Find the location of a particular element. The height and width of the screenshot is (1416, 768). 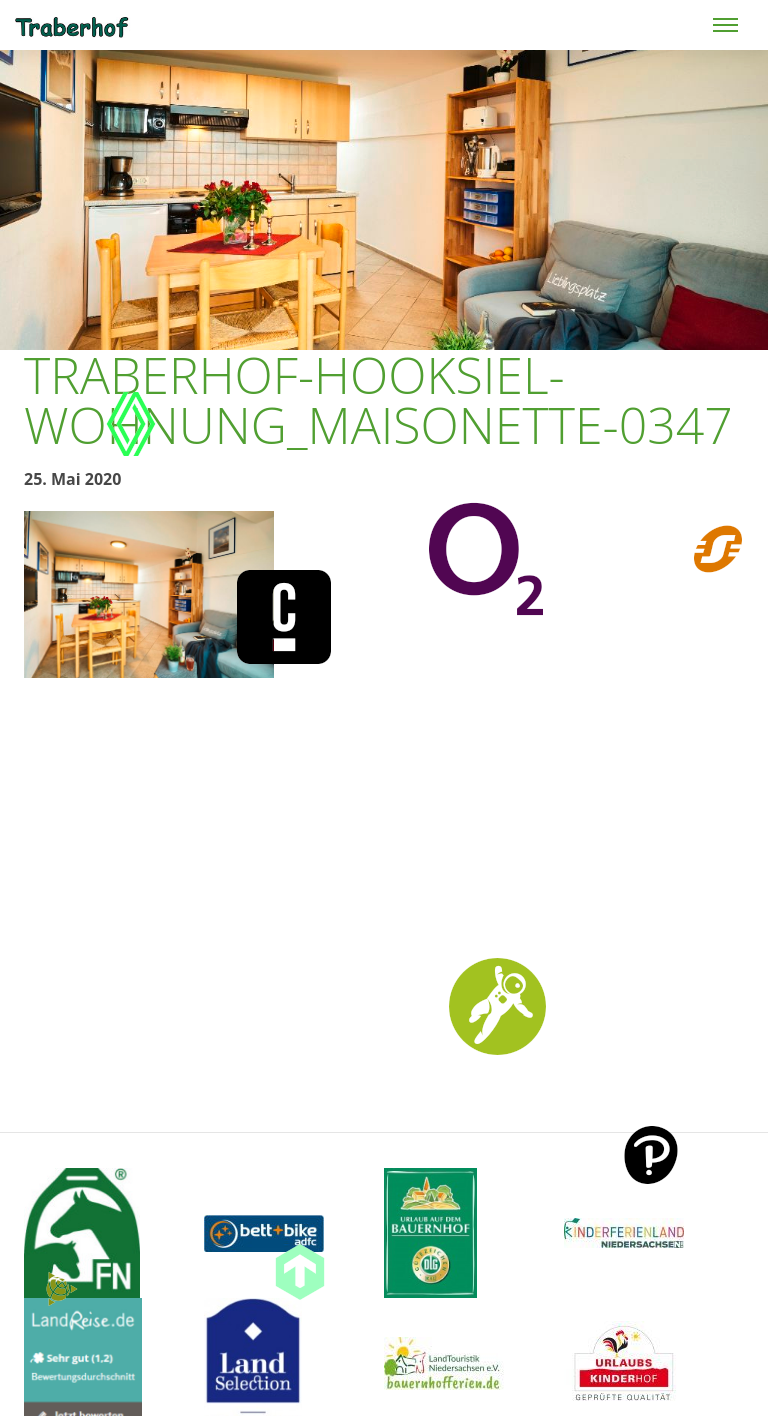

camunda platform logo is located at coordinates (284, 617).